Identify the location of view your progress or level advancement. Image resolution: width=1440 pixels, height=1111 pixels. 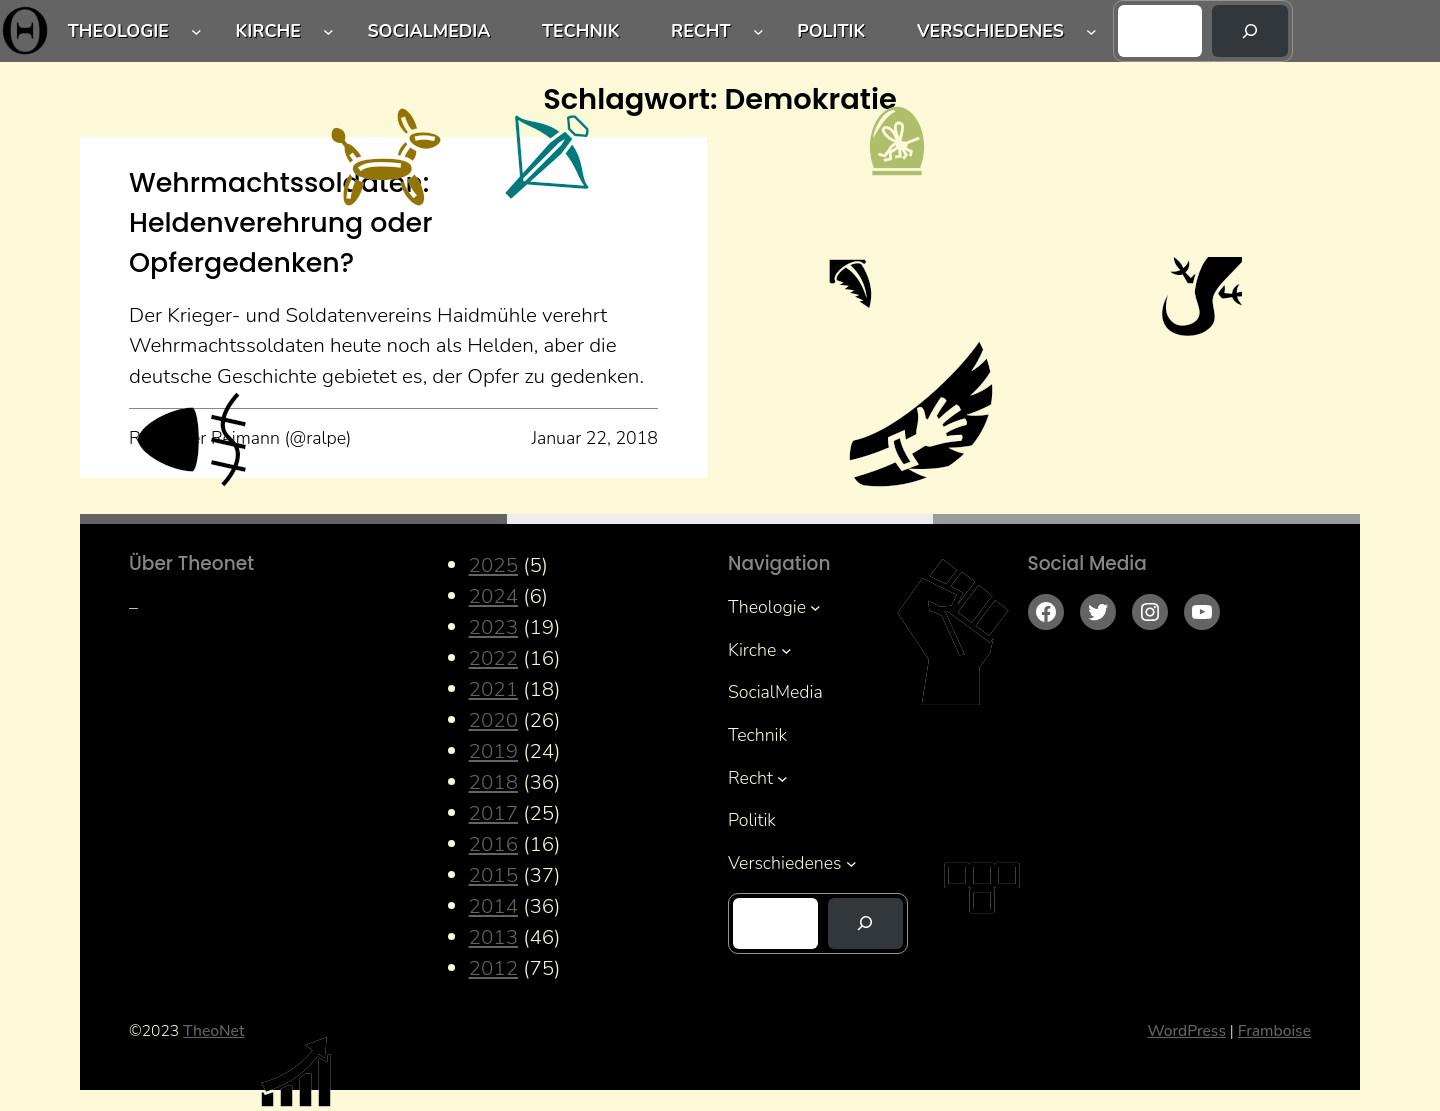
(296, 1072).